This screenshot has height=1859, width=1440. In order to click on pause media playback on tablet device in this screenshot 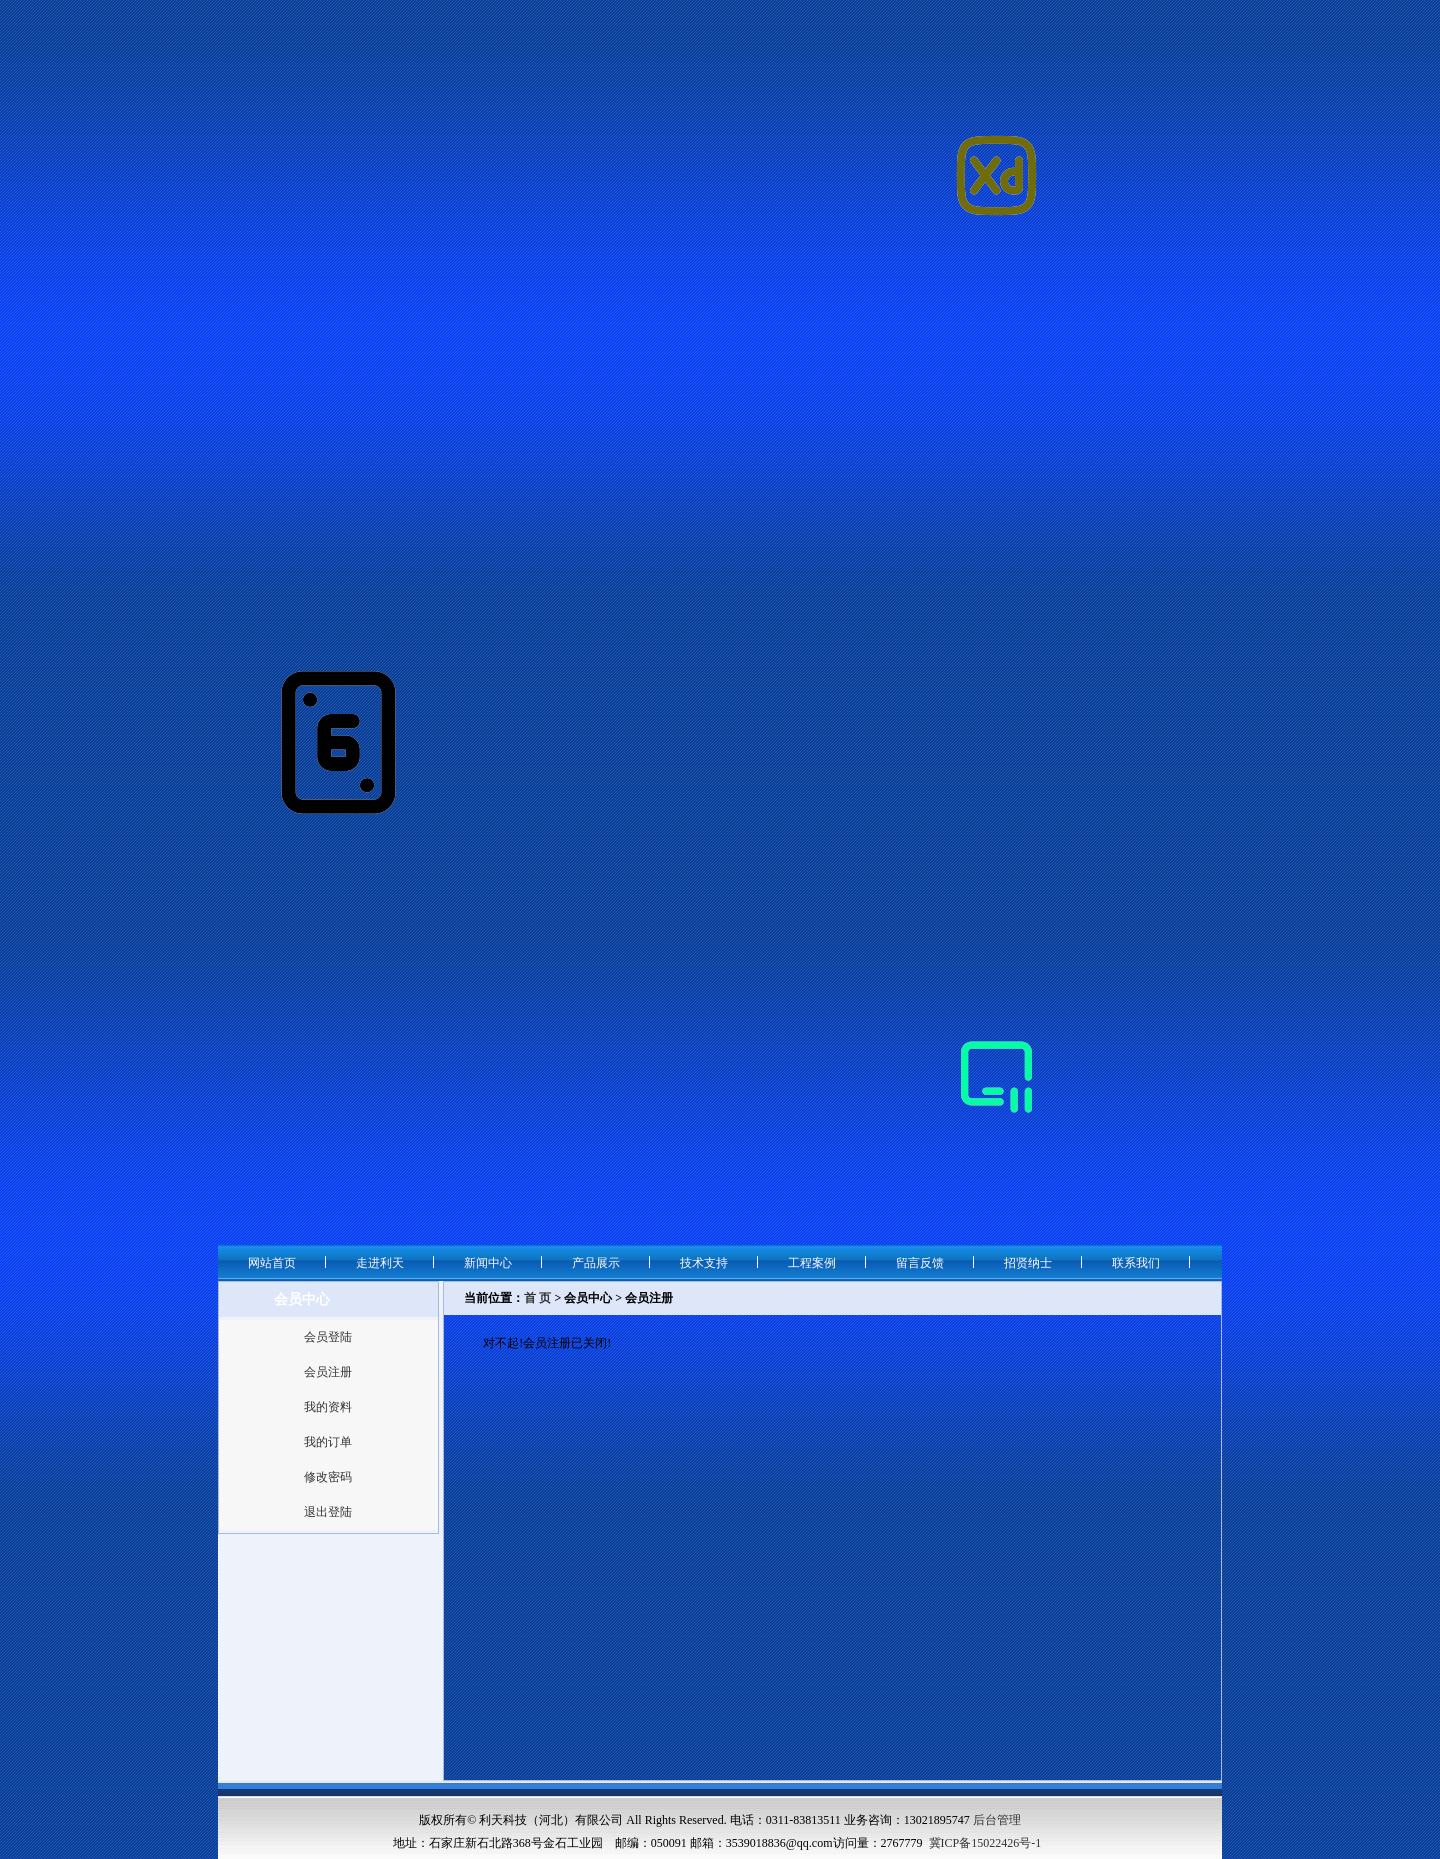, I will do `click(996, 1073)`.